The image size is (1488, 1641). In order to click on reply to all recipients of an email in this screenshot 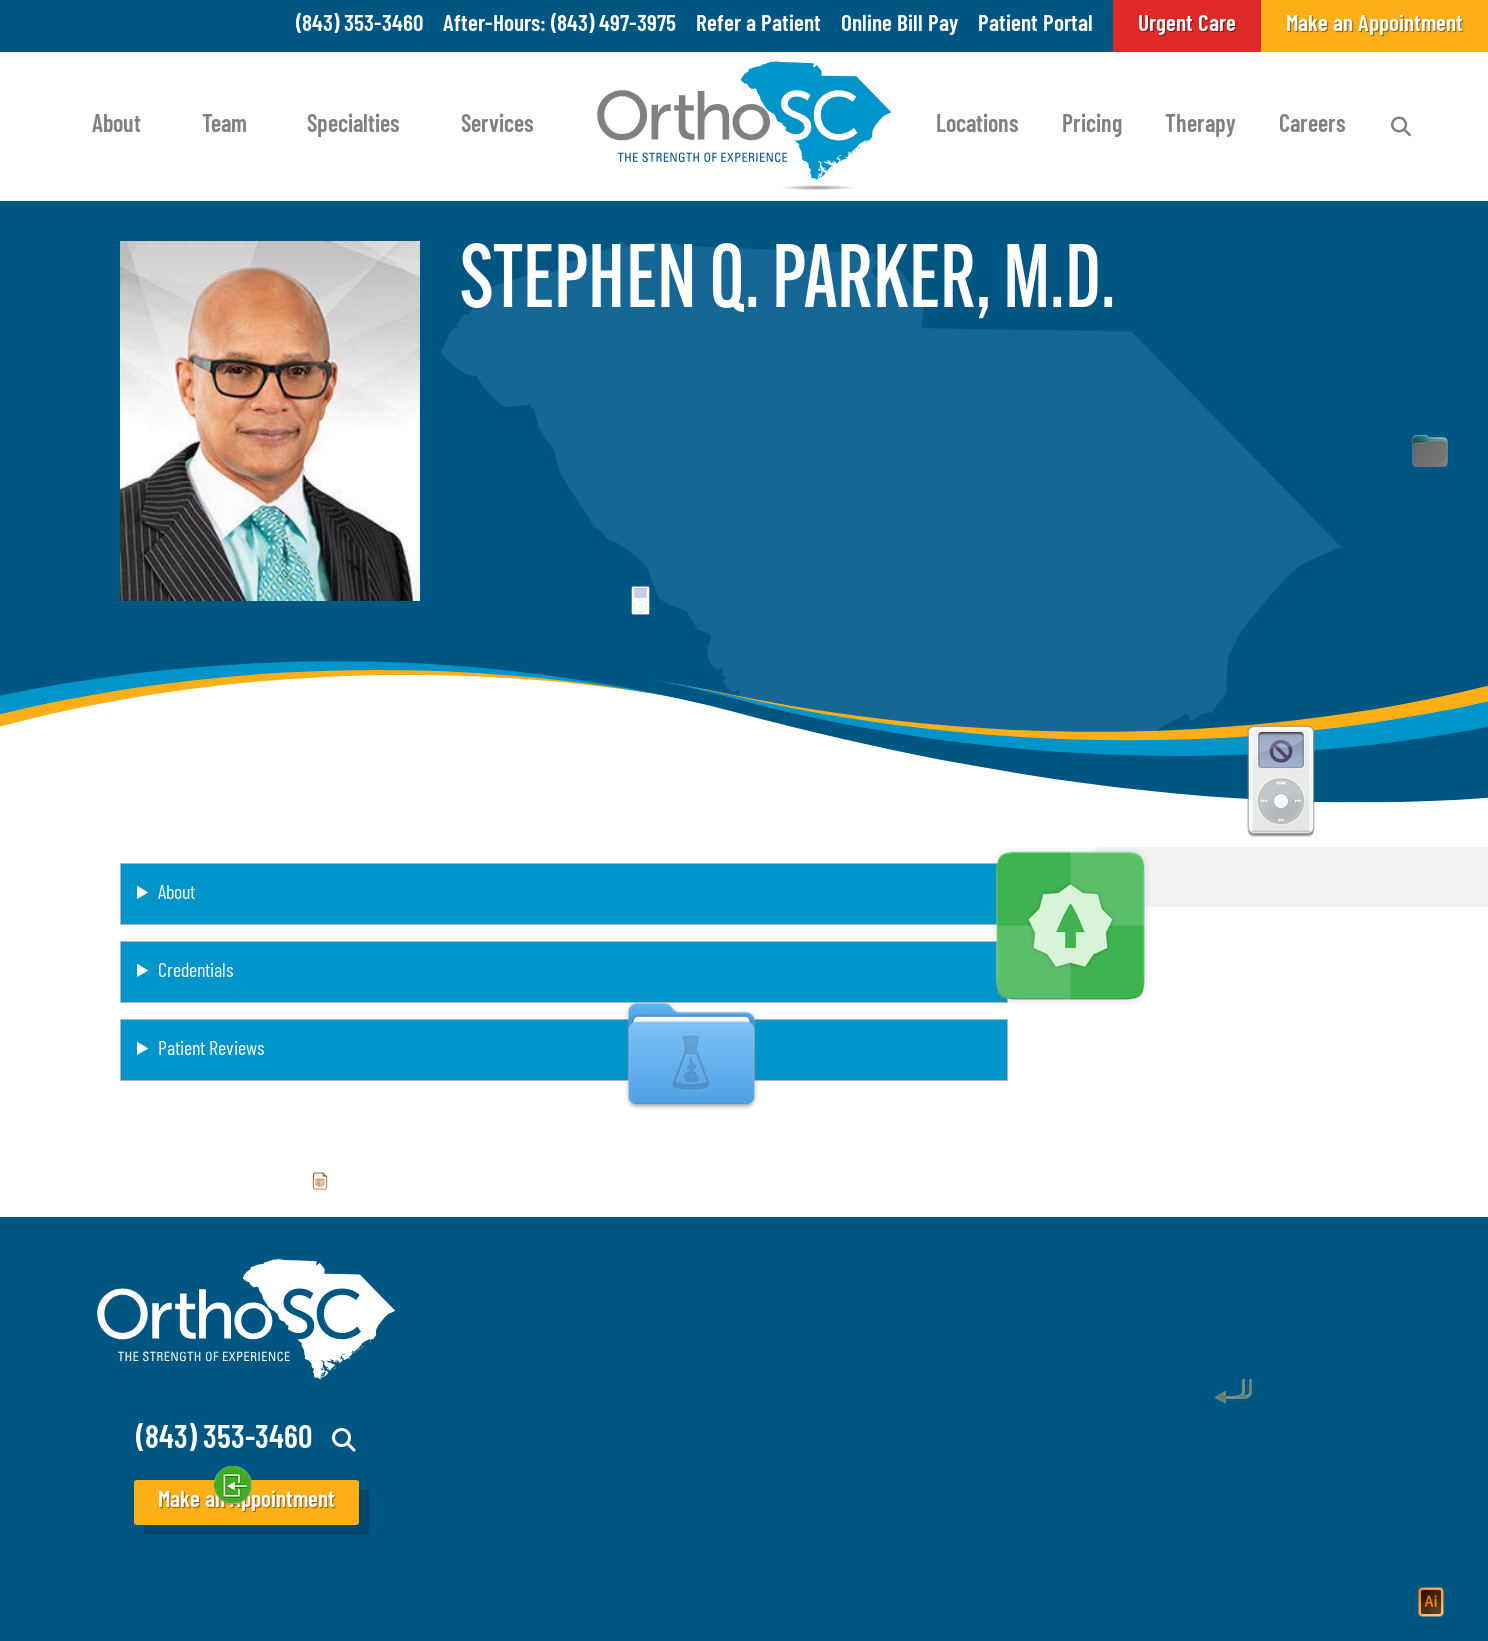, I will do `click(1233, 1389)`.